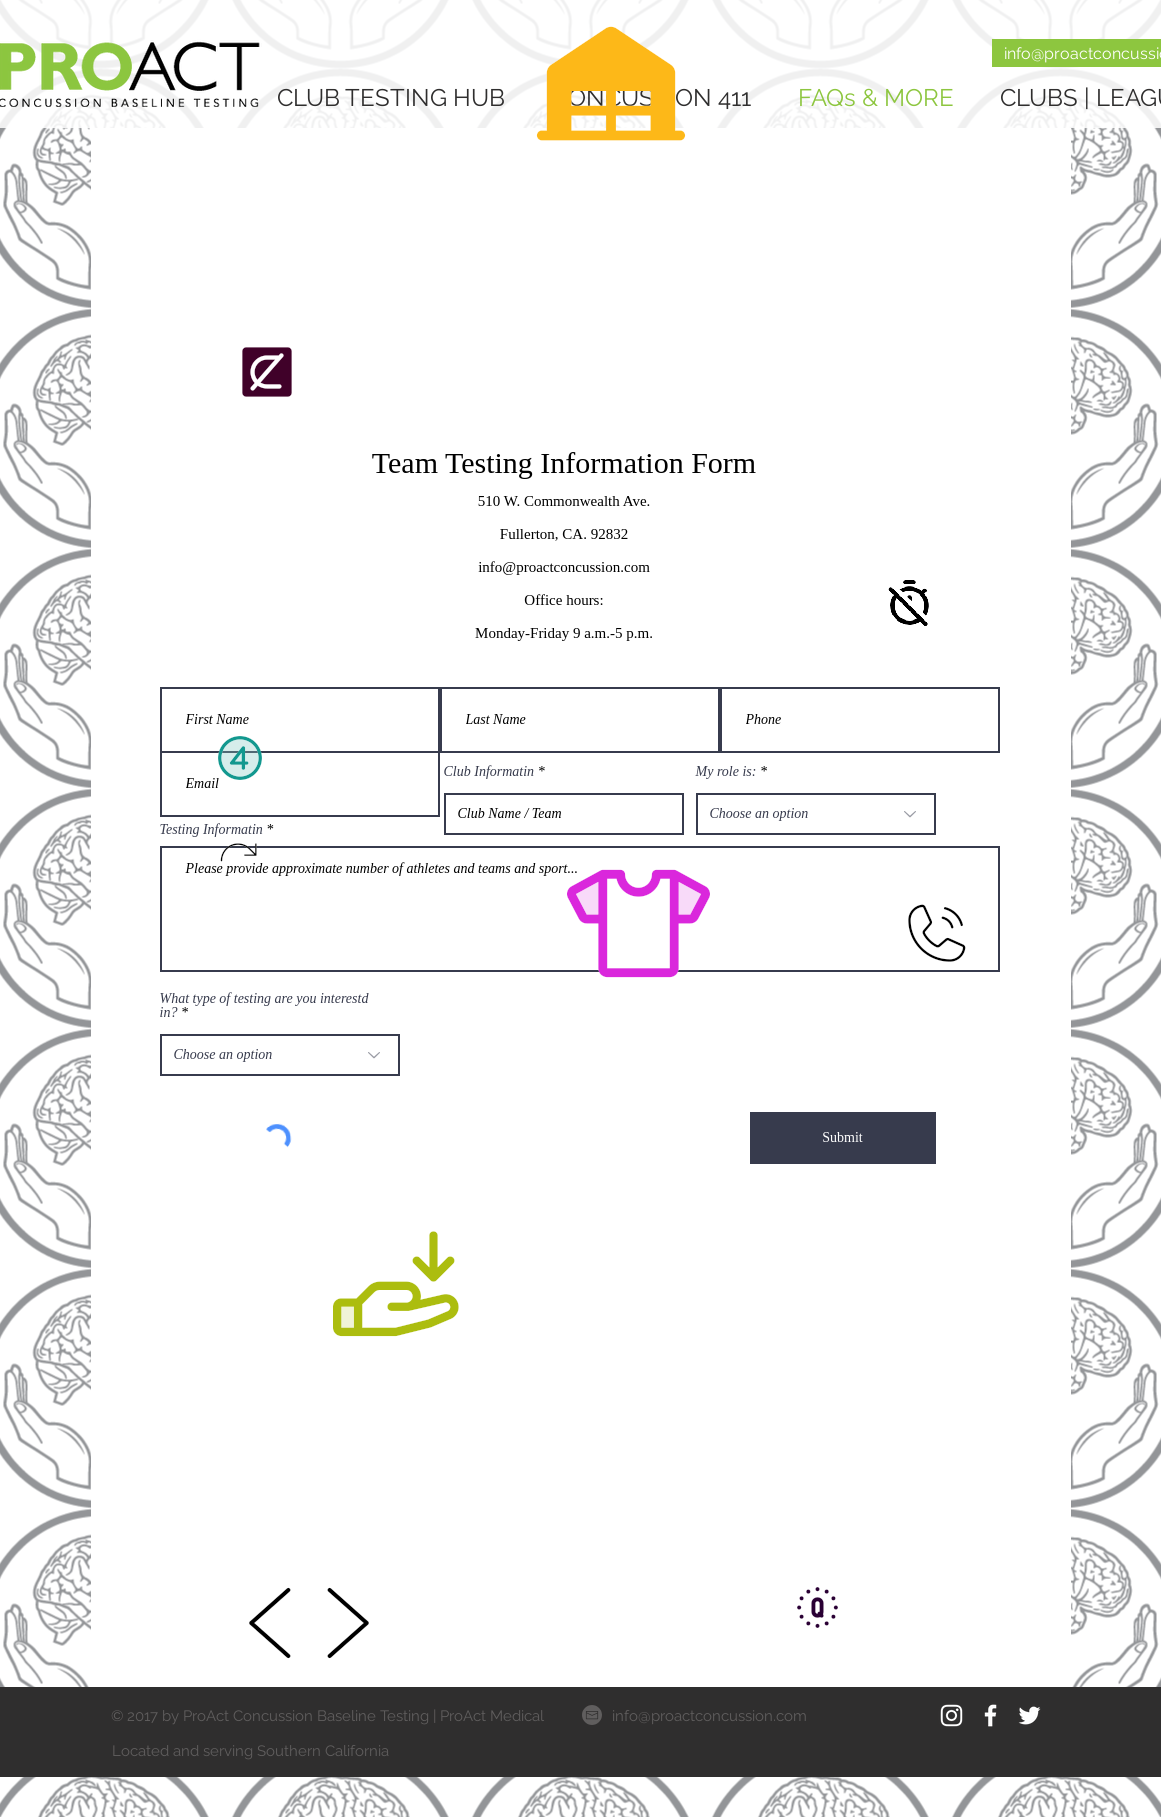  What do you see at coordinates (638, 923) in the screenshot?
I see `browse clothing or apparel items` at bounding box center [638, 923].